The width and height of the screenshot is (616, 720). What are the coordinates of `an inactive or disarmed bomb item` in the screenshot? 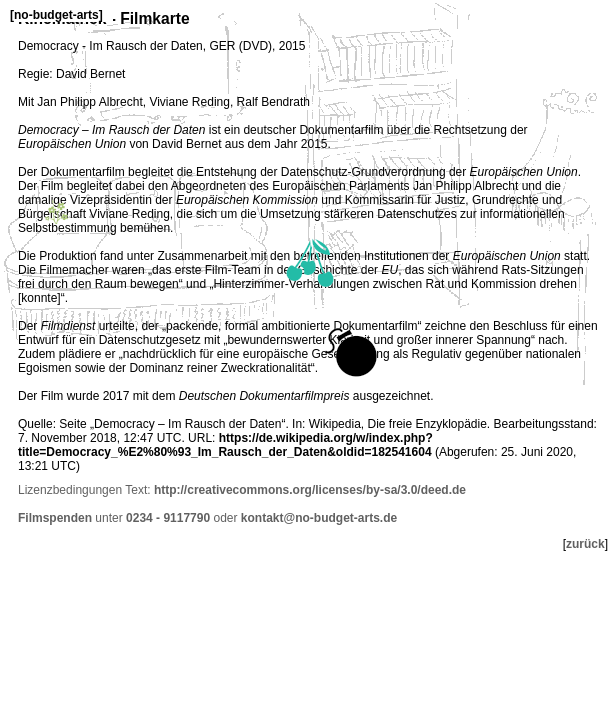 It's located at (351, 352).